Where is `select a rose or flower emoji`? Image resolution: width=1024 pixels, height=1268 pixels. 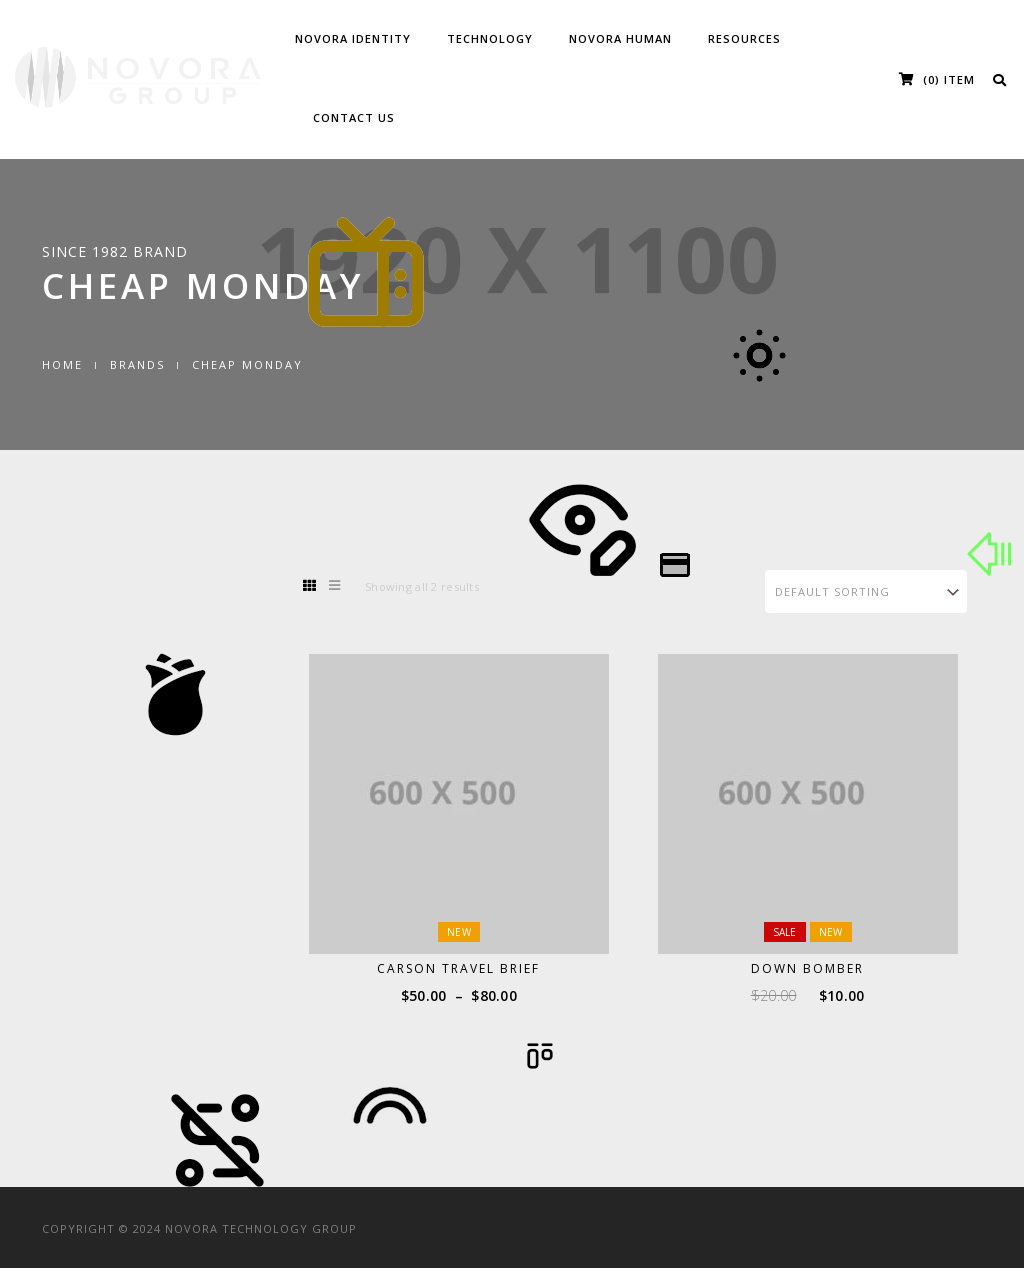
select a rose or flower emoji is located at coordinates (175, 694).